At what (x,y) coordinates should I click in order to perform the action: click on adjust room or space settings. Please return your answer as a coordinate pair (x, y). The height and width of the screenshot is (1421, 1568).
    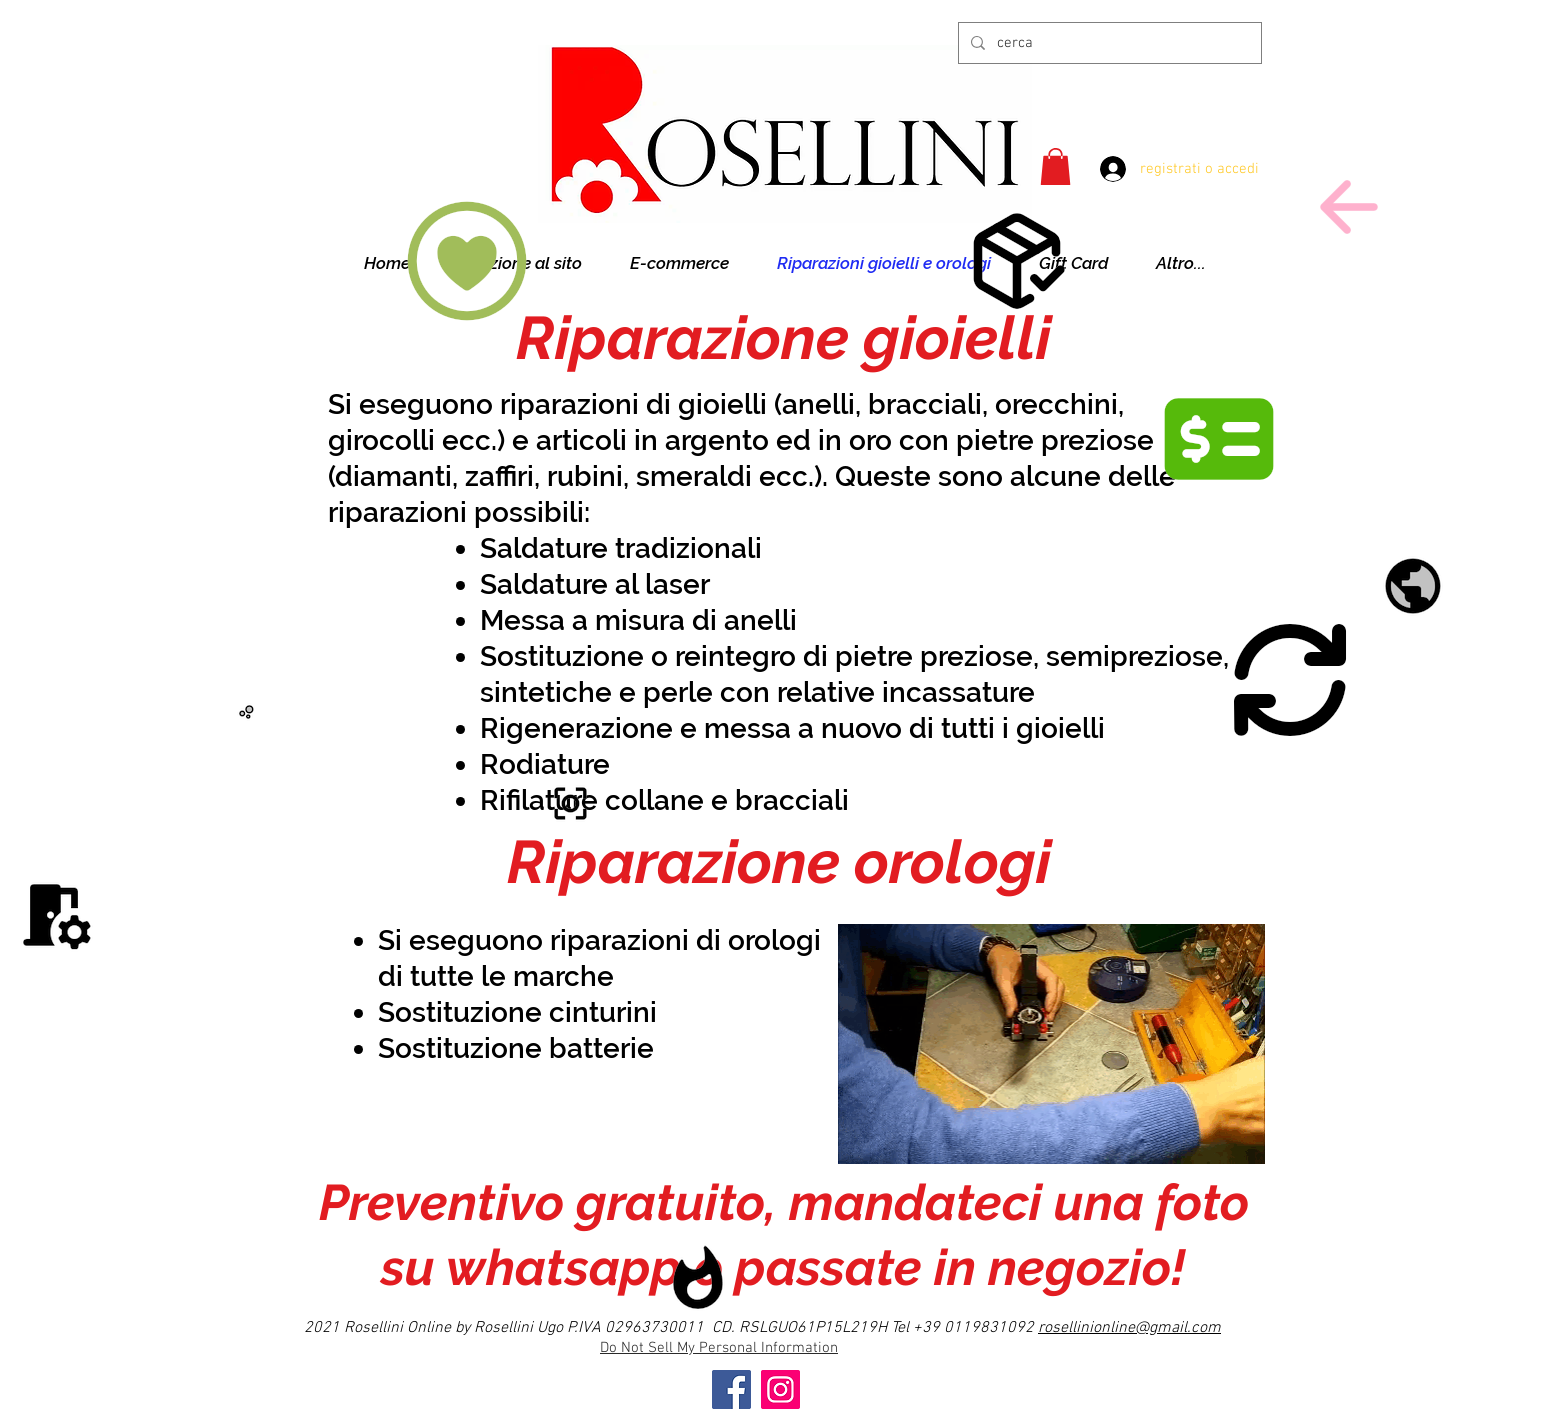
    Looking at the image, I should click on (54, 915).